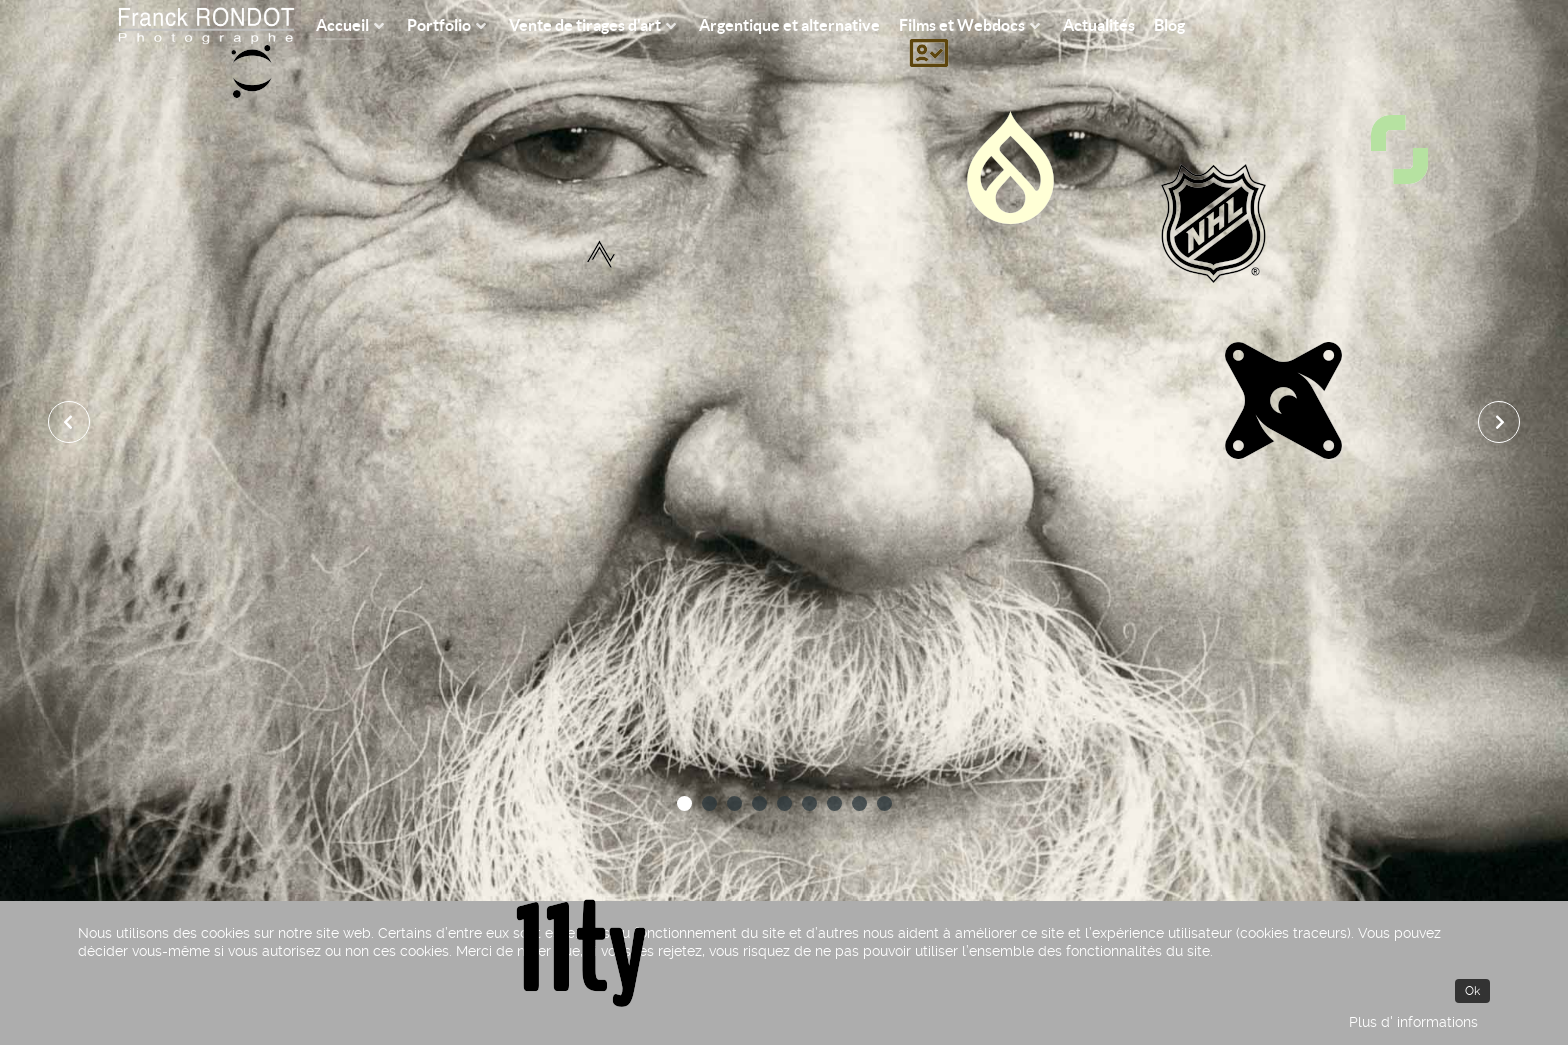 This screenshot has height=1045, width=1568. I want to click on think peaks brand logo, so click(601, 254).